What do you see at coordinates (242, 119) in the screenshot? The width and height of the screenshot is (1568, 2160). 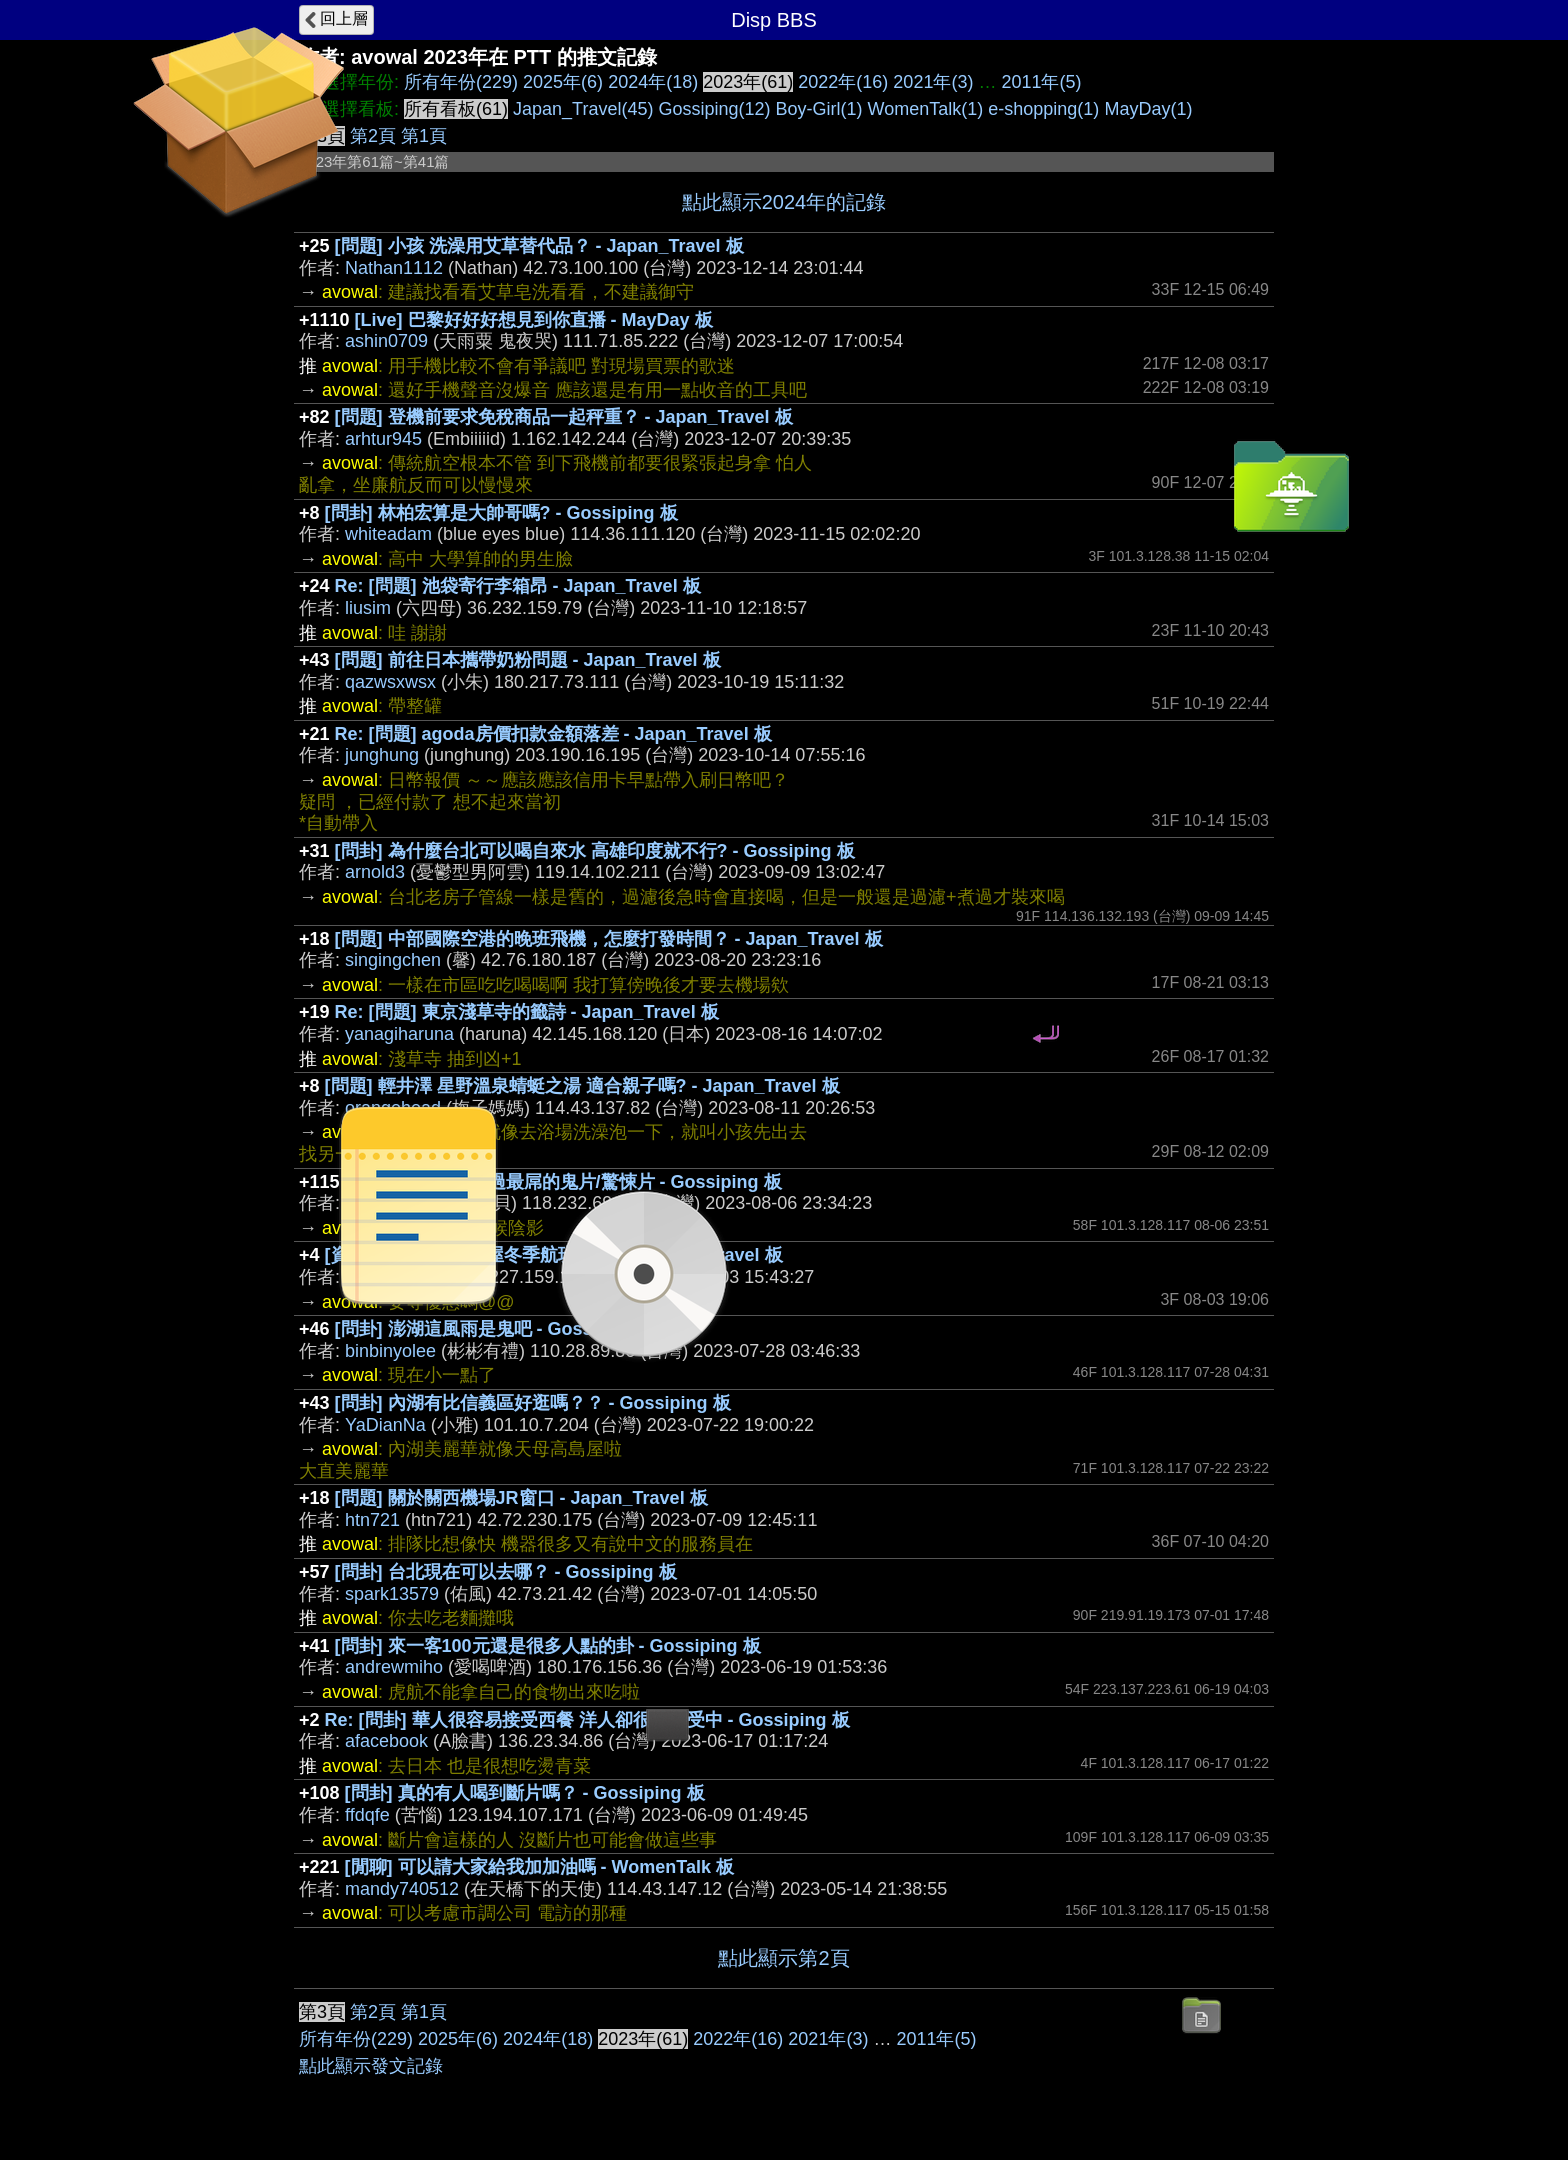 I see `open installer package` at bounding box center [242, 119].